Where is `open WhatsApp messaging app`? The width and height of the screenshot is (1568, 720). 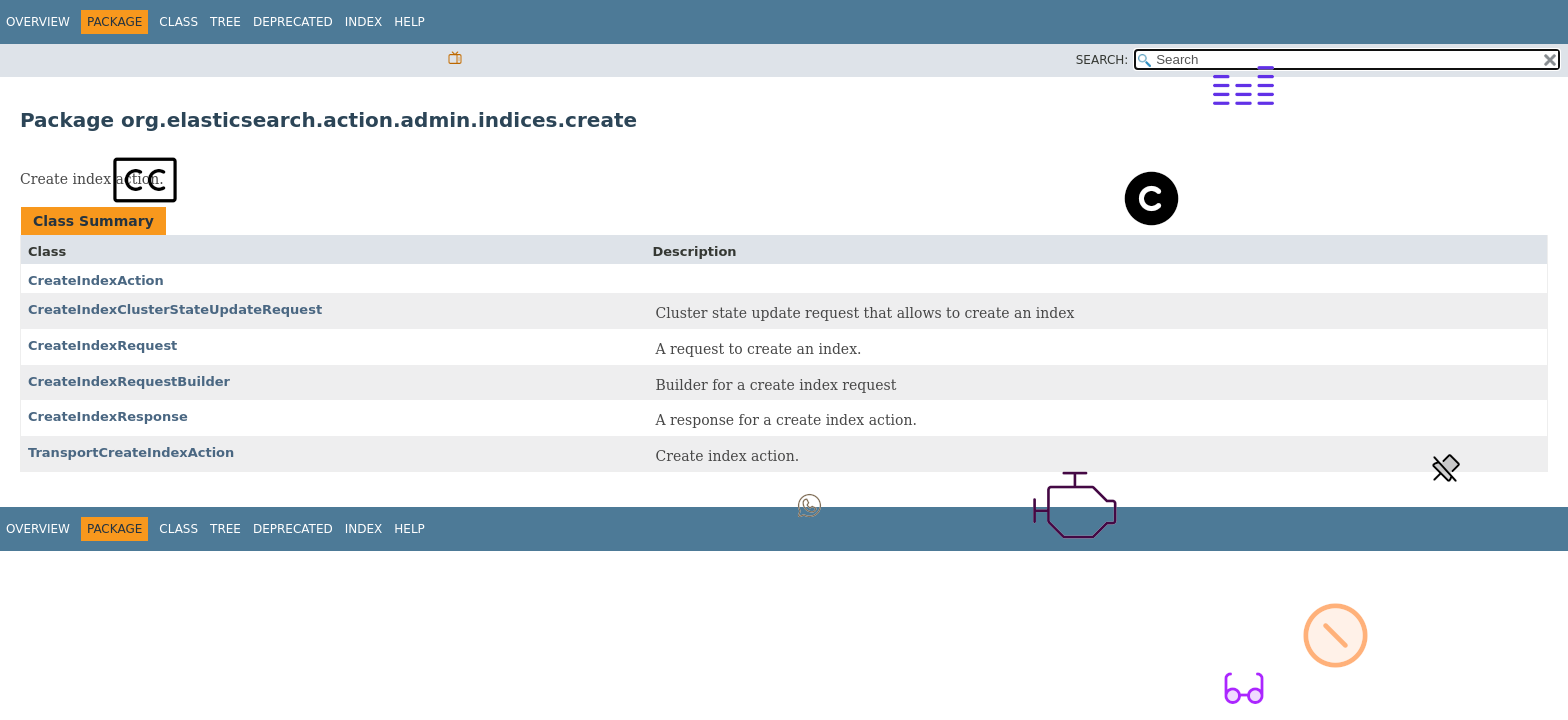 open WhatsApp messaging app is located at coordinates (809, 505).